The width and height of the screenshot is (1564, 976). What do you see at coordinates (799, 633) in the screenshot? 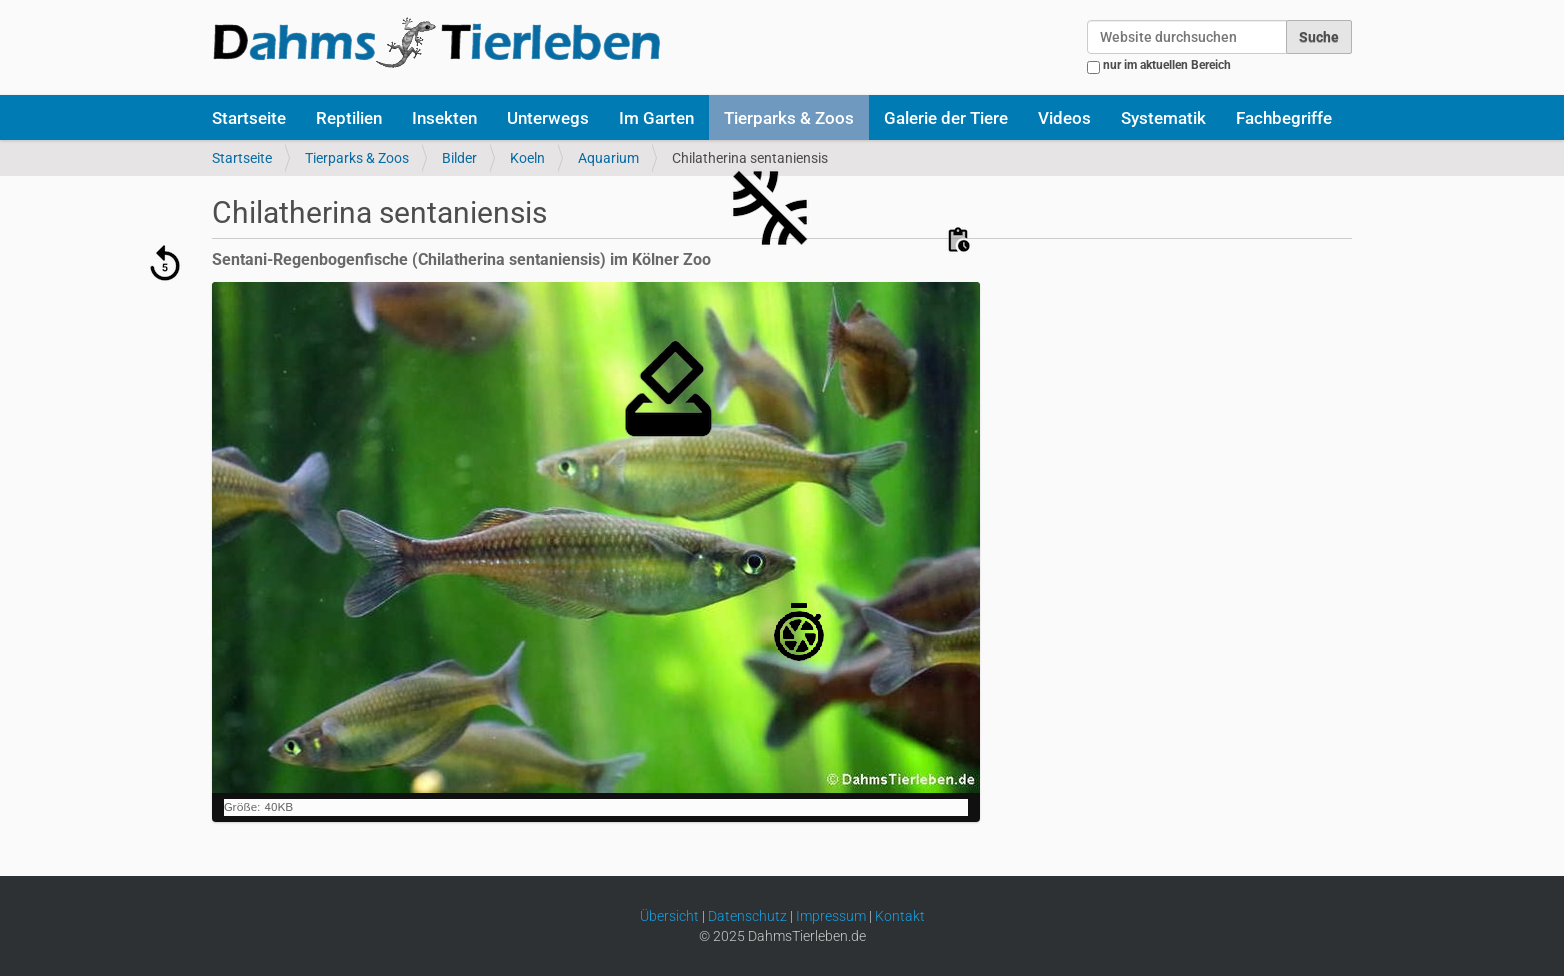
I see `adjust camera shutter speed settings` at bounding box center [799, 633].